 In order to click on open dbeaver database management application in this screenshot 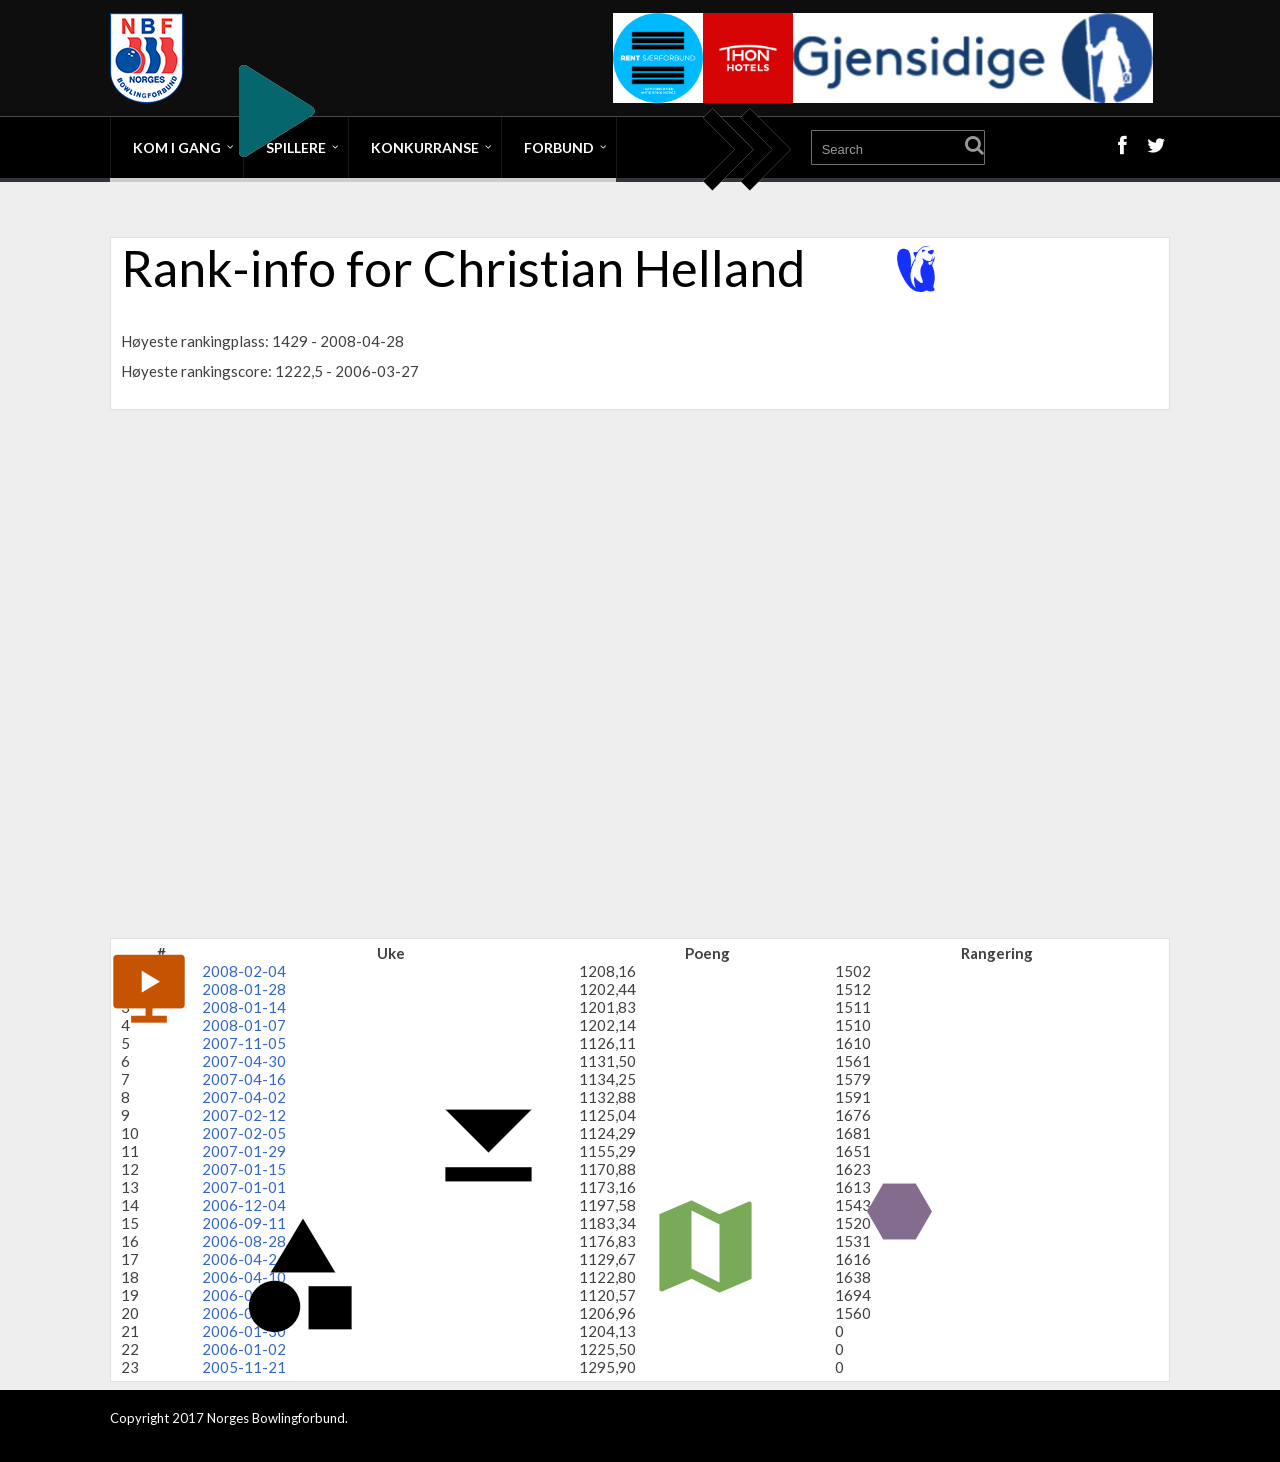, I will do `click(916, 269)`.